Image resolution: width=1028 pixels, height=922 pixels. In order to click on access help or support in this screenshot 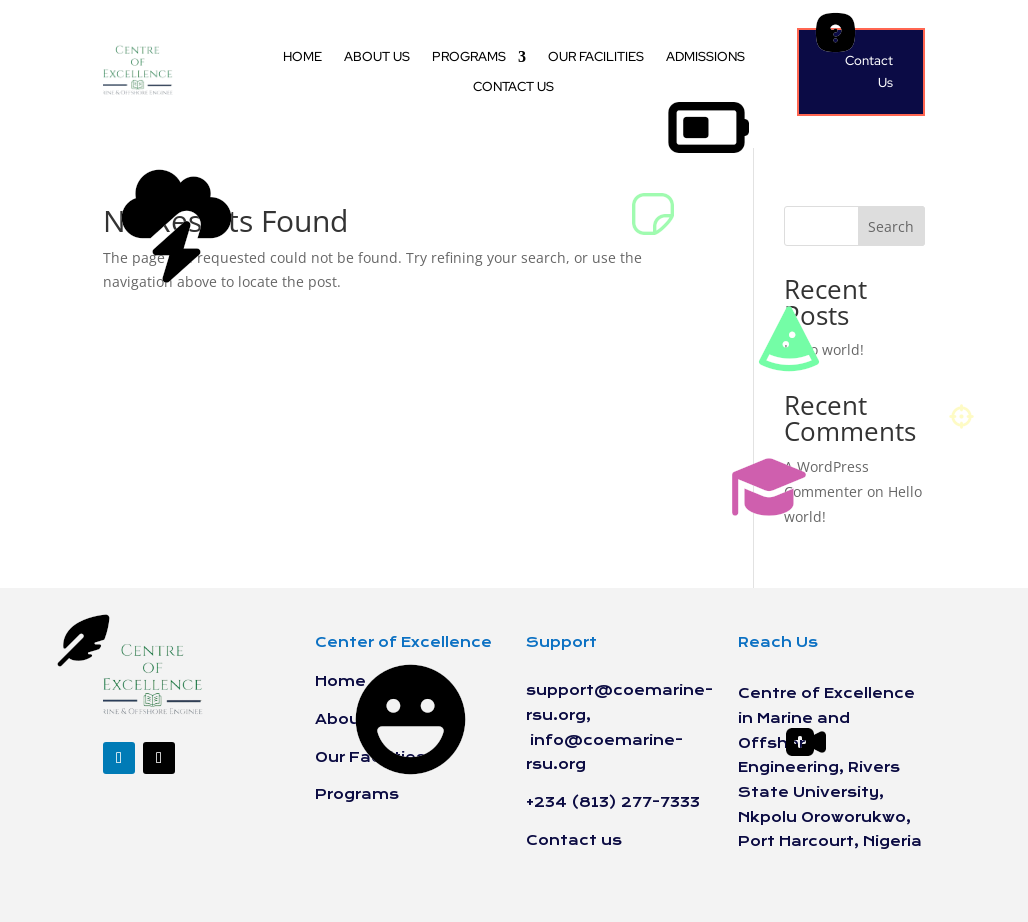, I will do `click(835, 32)`.